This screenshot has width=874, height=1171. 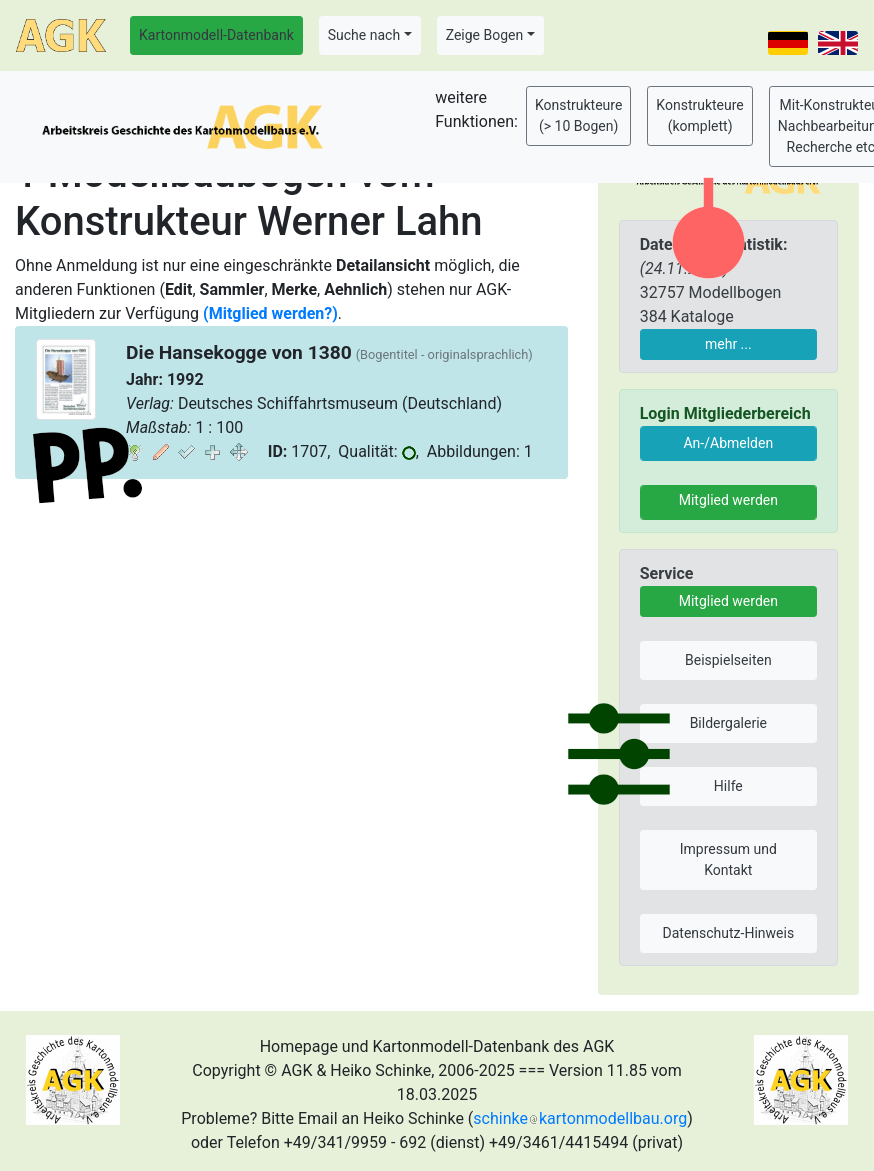 I want to click on paddy power logo - link to betting and gaming services, so click(x=87, y=465).